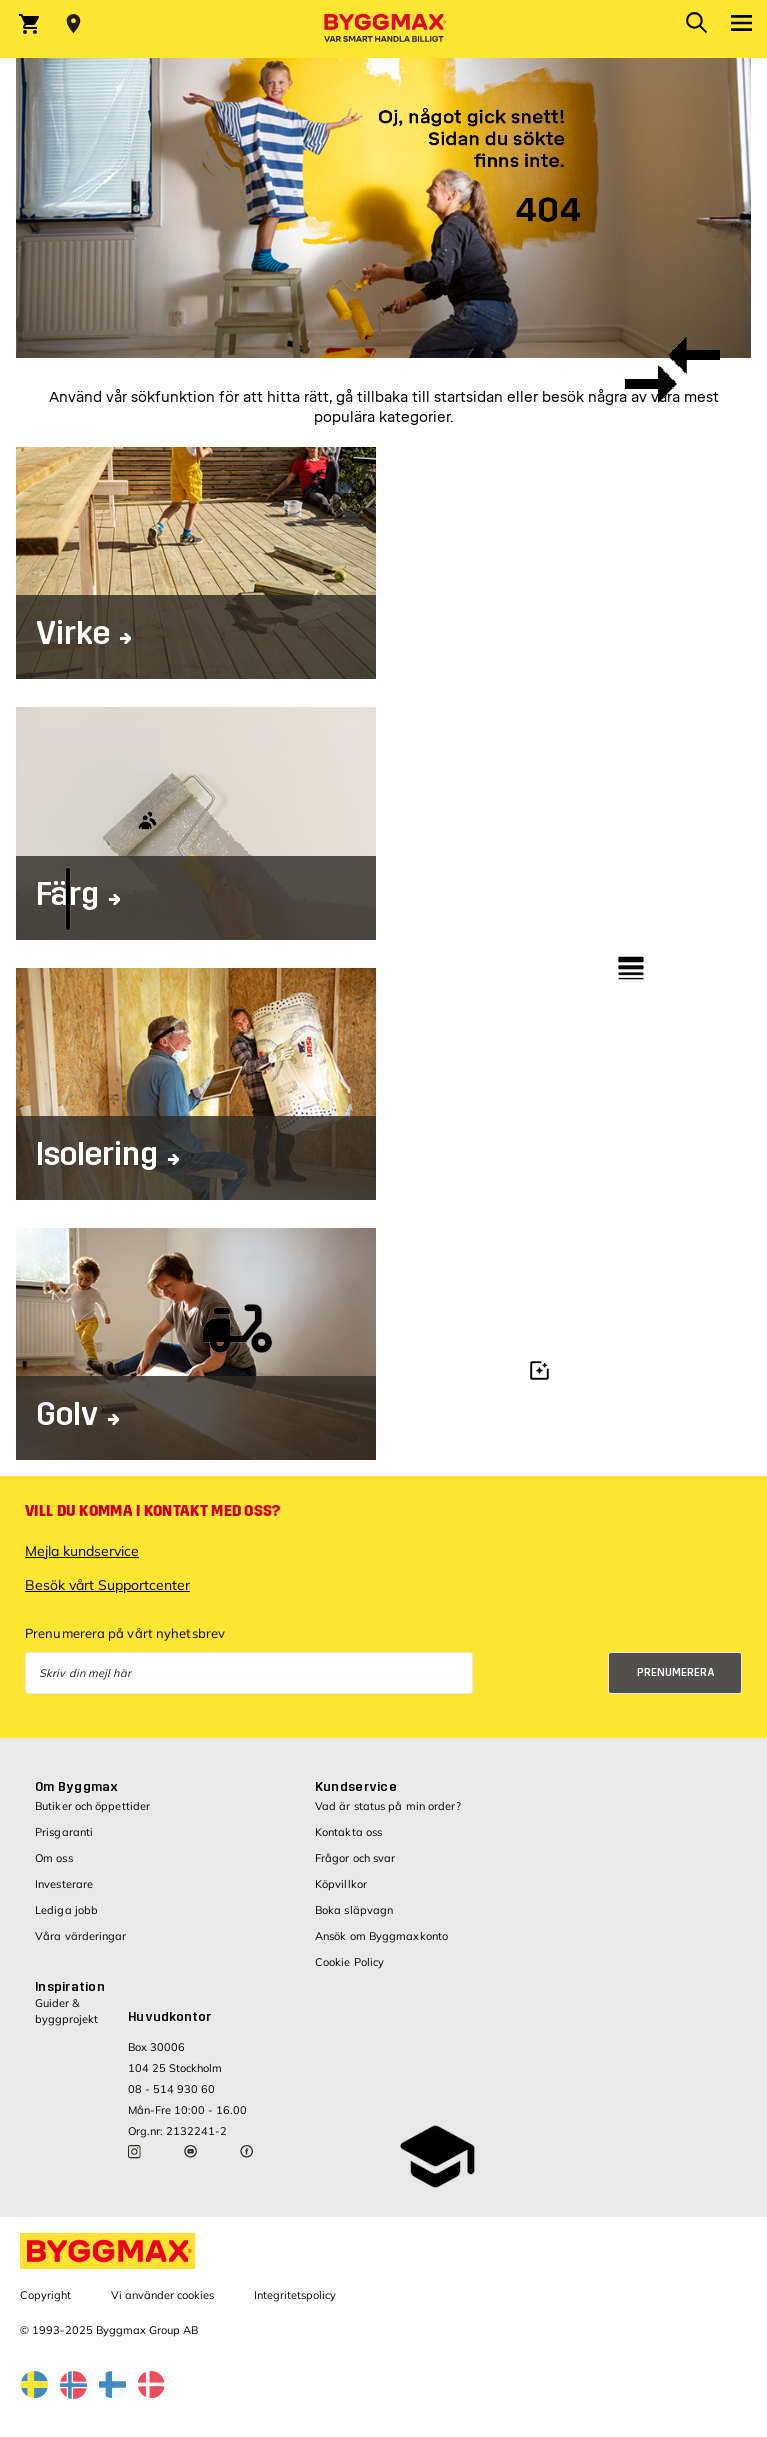  What do you see at coordinates (539, 1370) in the screenshot?
I see `apply filters or effects to a photo` at bounding box center [539, 1370].